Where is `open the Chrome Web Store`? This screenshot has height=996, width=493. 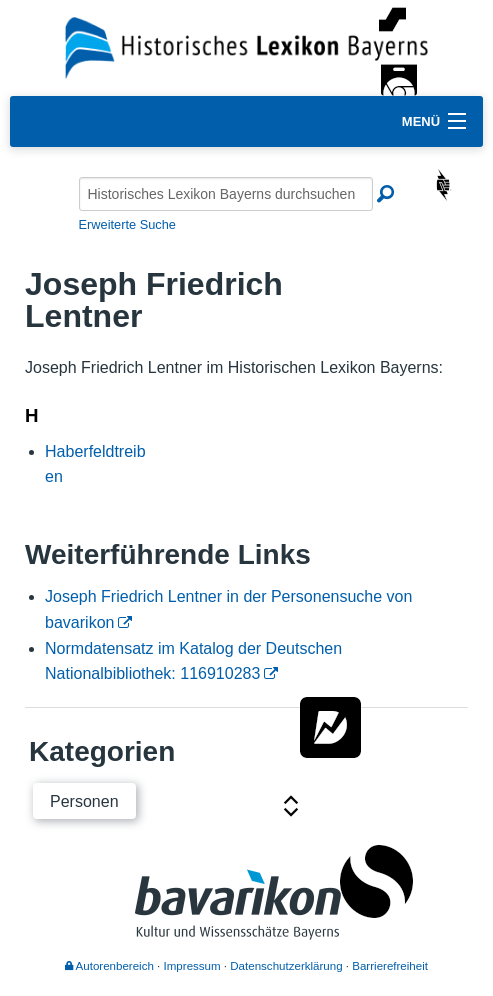
open the Chrome Web Store is located at coordinates (399, 80).